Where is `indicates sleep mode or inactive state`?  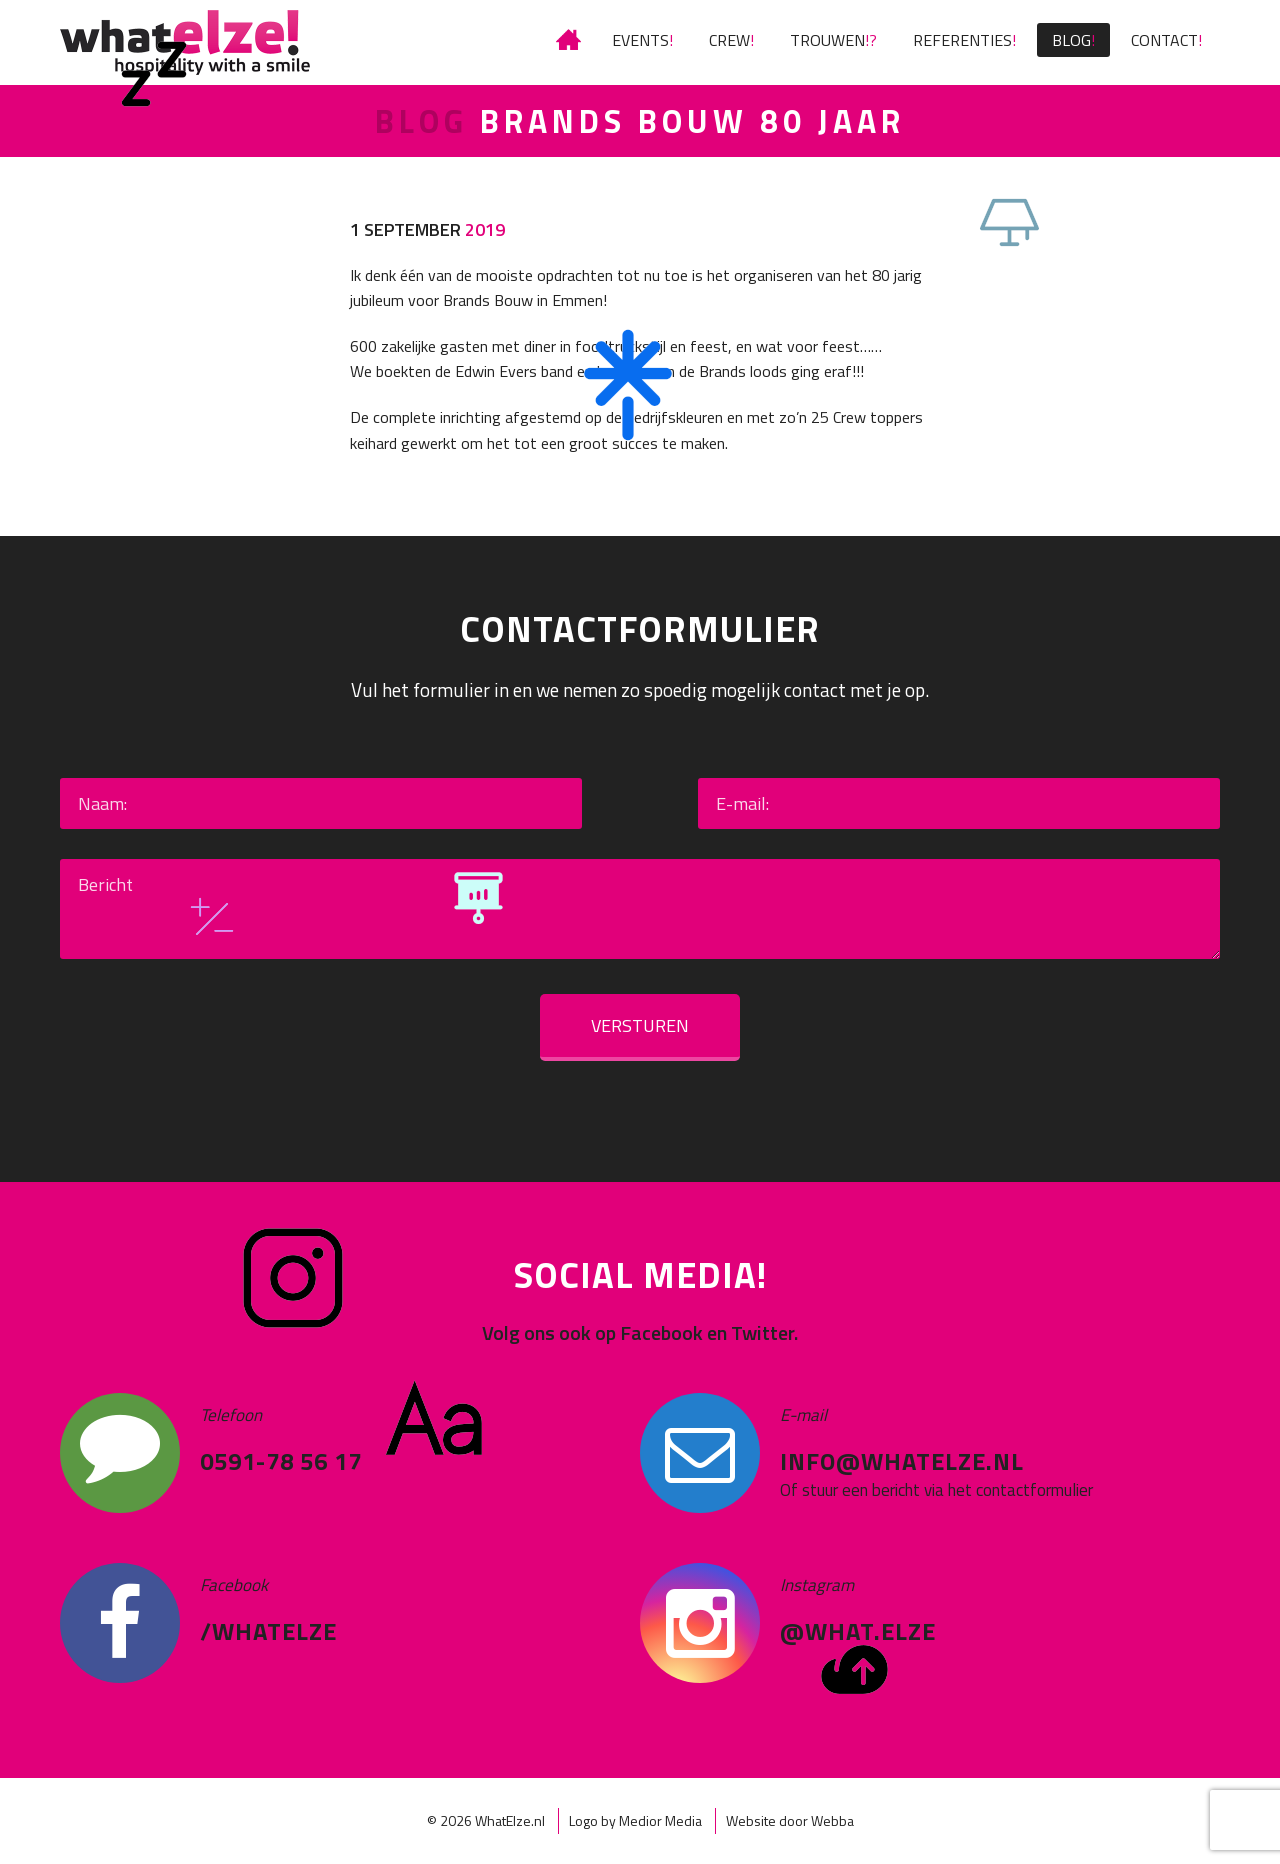
indicates sleep mode or inactive state is located at coordinates (154, 74).